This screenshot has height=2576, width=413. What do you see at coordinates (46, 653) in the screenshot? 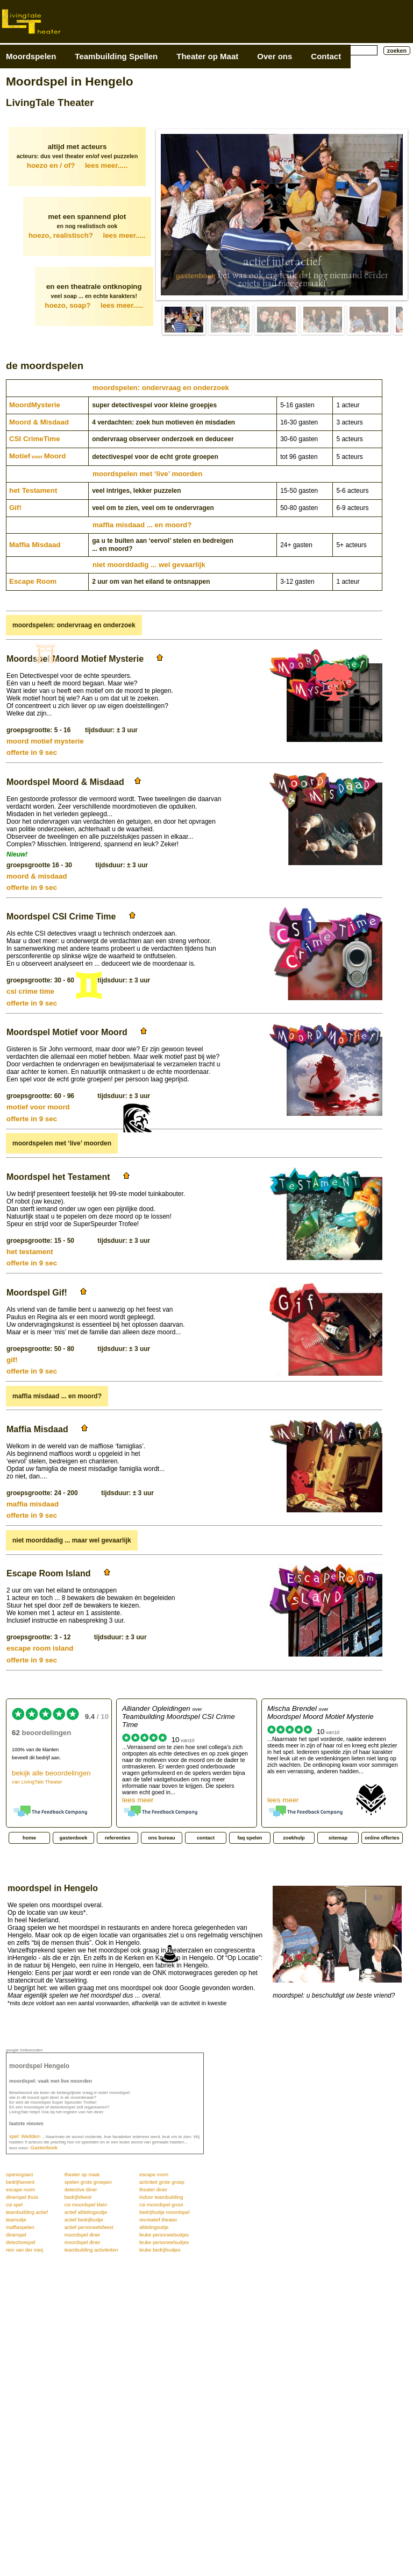
I see `access japanese cultural or religious content` at bounding box center [46, 653].